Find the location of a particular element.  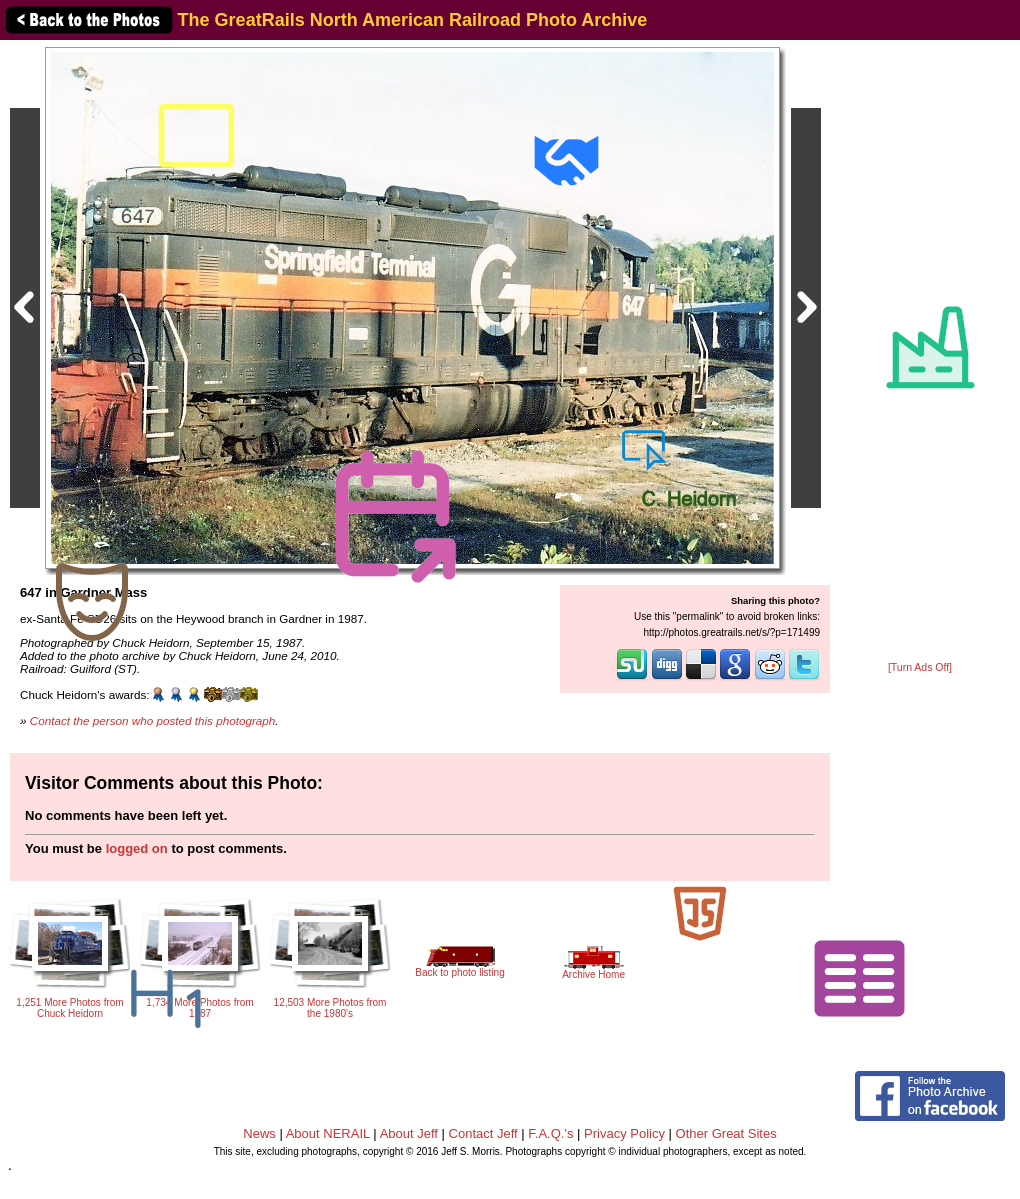

indicates a partnership or collaboration is located at coordinates (566, 160).